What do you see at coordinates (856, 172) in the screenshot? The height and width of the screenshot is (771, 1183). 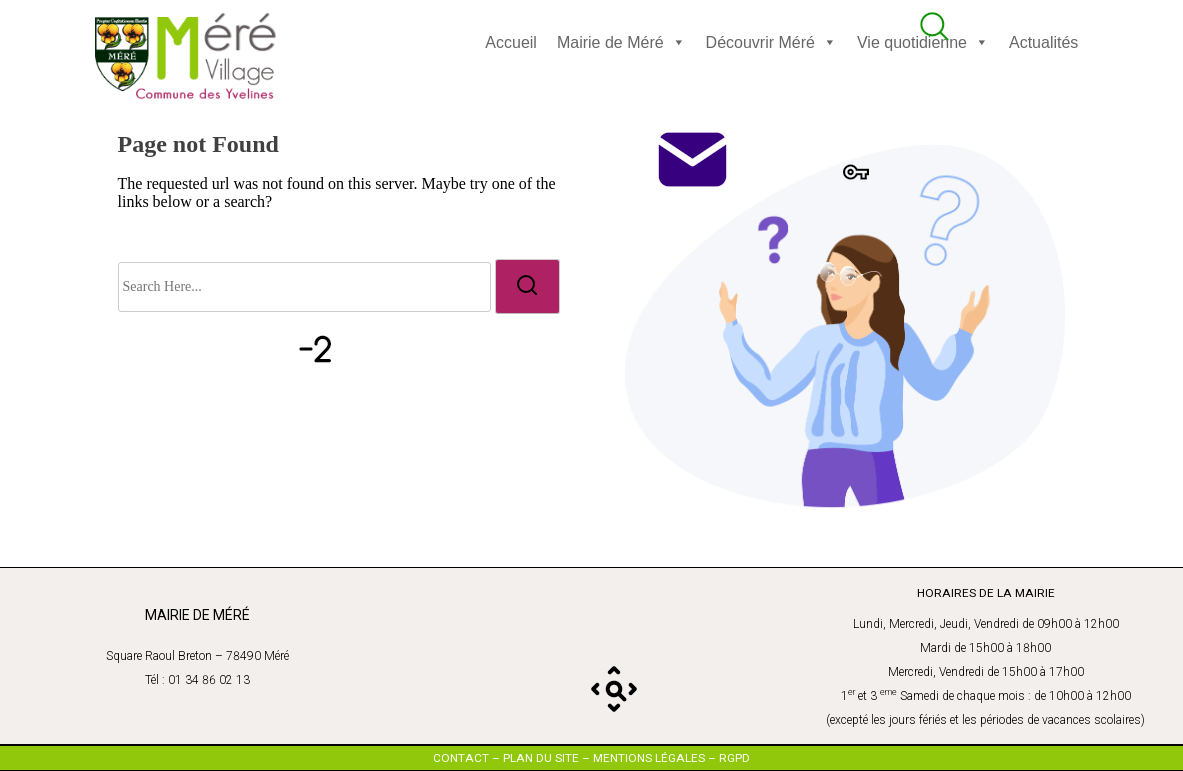 I see `access vpn or secure connection settings` at bounding box center [856, 172].